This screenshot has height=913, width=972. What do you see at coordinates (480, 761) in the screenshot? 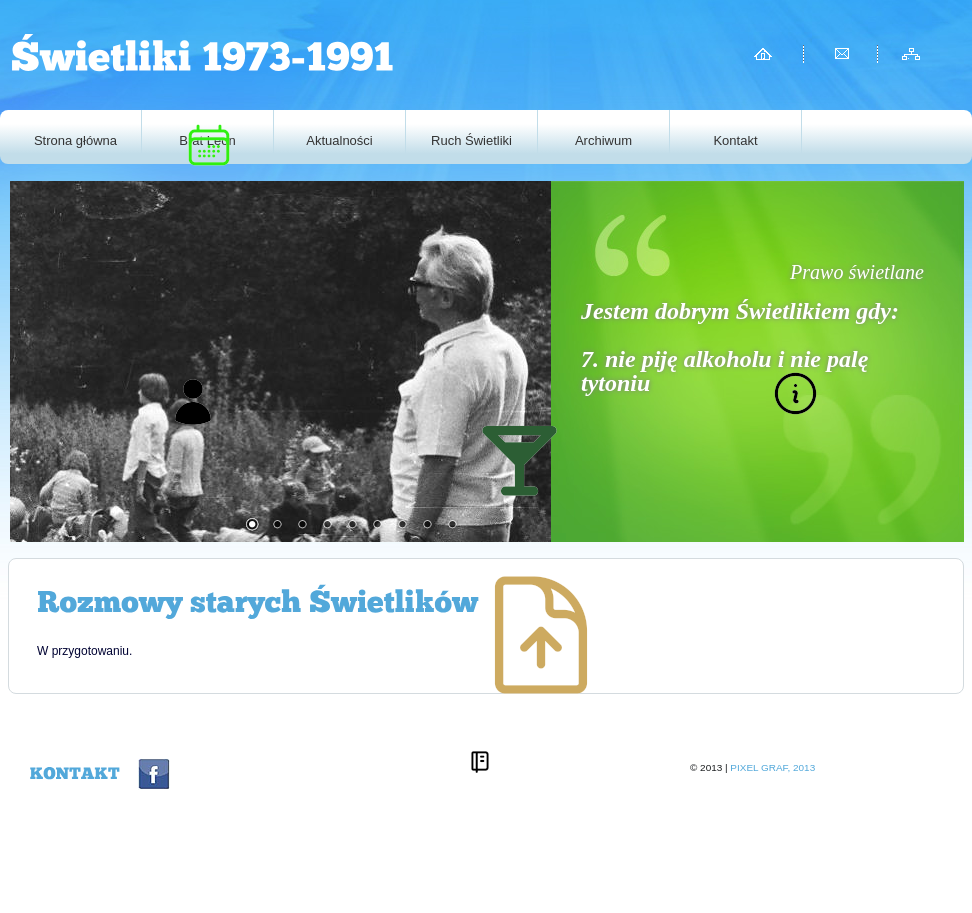
I see `open your notebook or notes` at bounding box center [480, 761].